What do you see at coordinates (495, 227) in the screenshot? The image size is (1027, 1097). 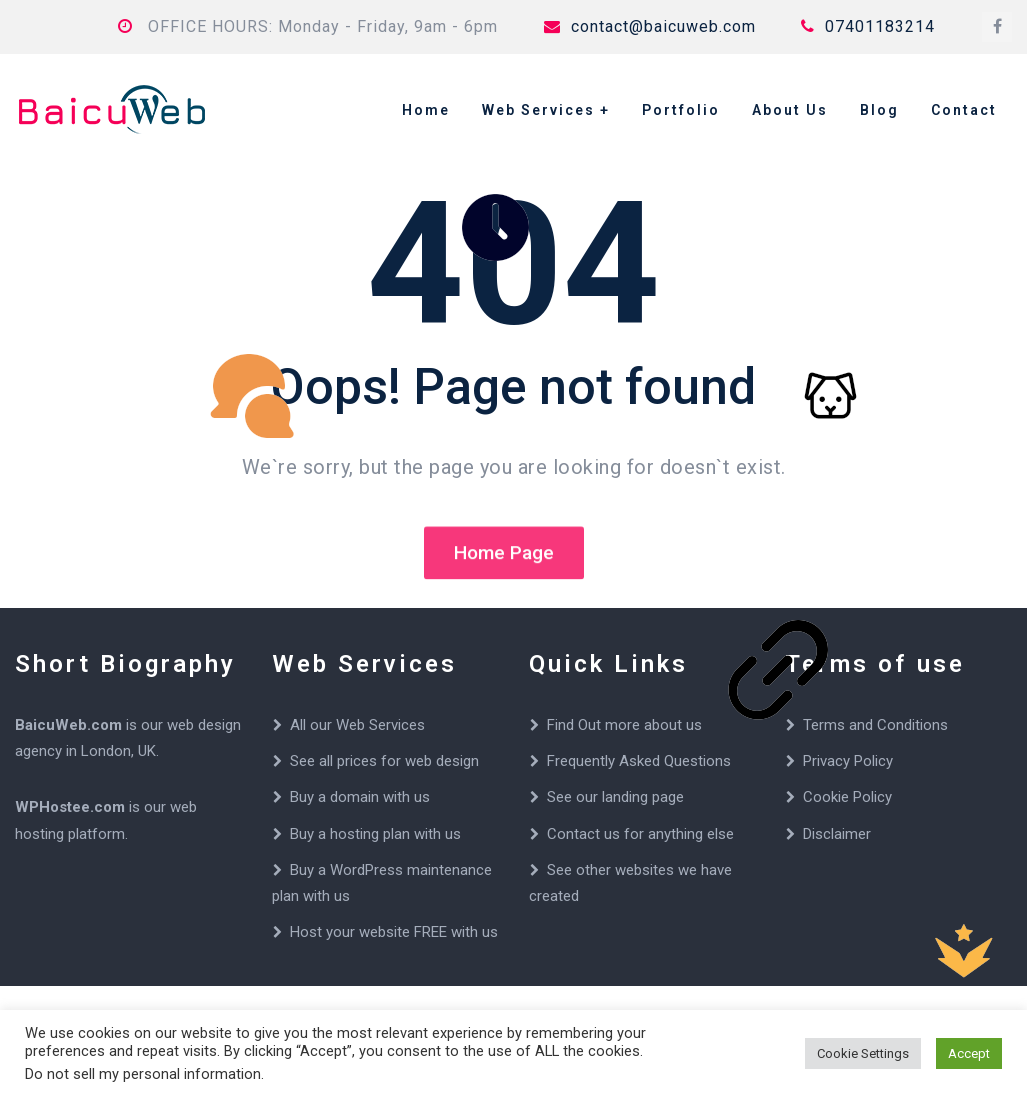 I see `view message timestamps` at bounding box center [495, 227].